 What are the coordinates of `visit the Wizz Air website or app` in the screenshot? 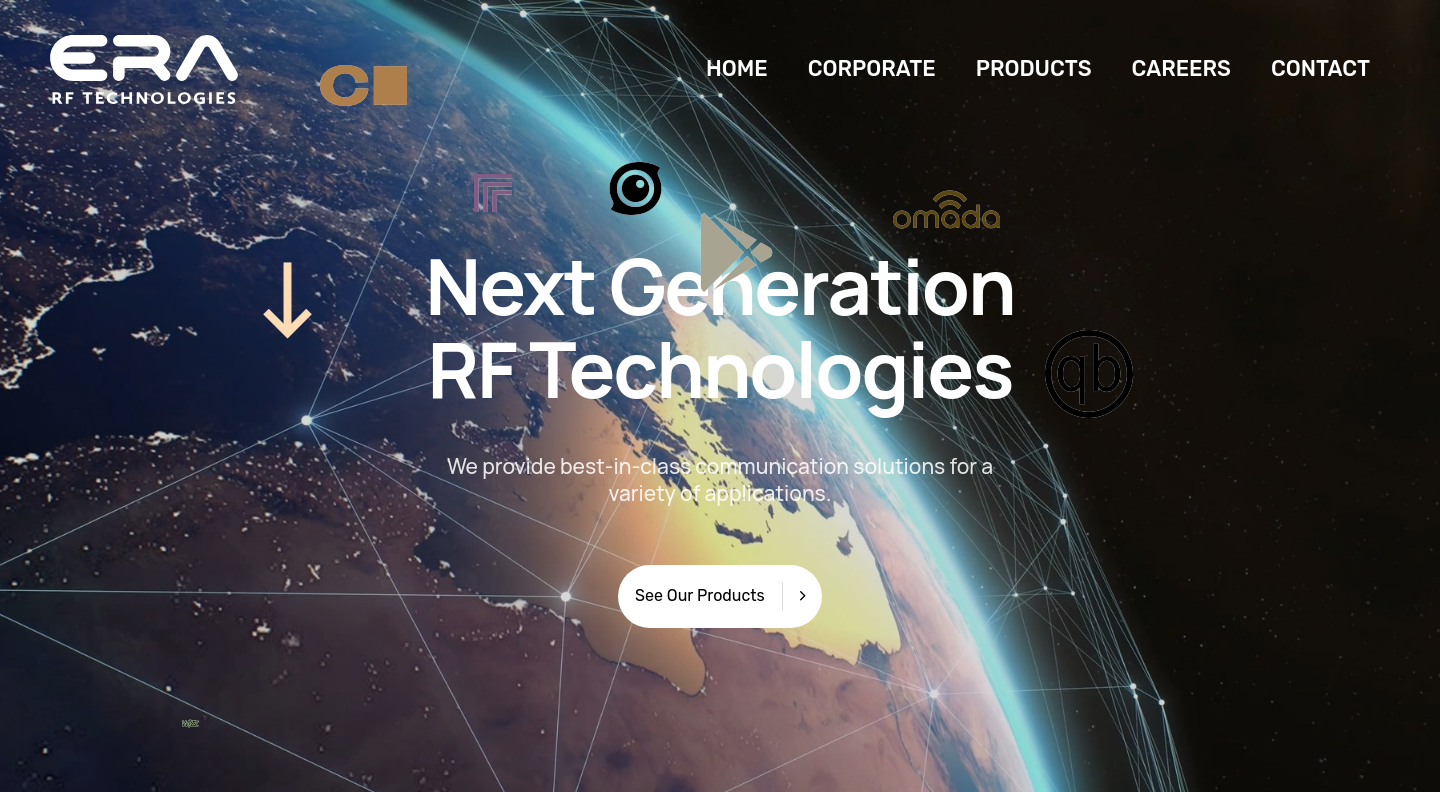 It's located at (190, 723).